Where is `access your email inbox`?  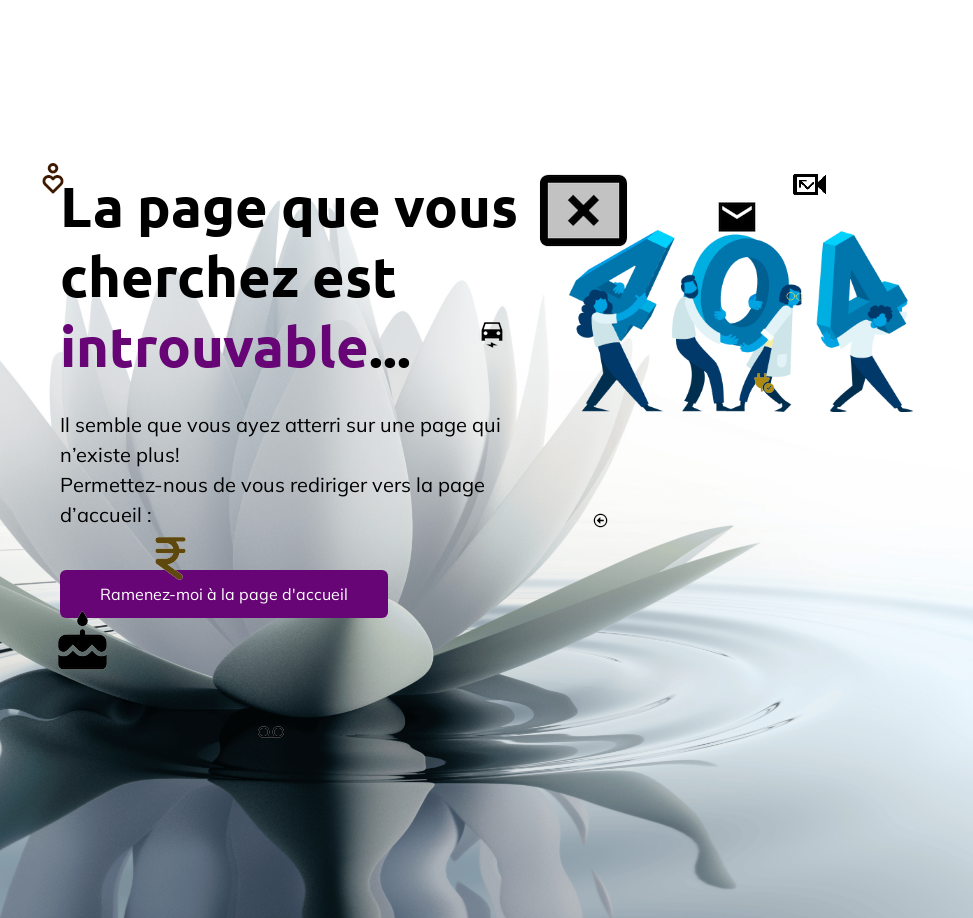
access your email inbox is located at coordinates (737, 217).